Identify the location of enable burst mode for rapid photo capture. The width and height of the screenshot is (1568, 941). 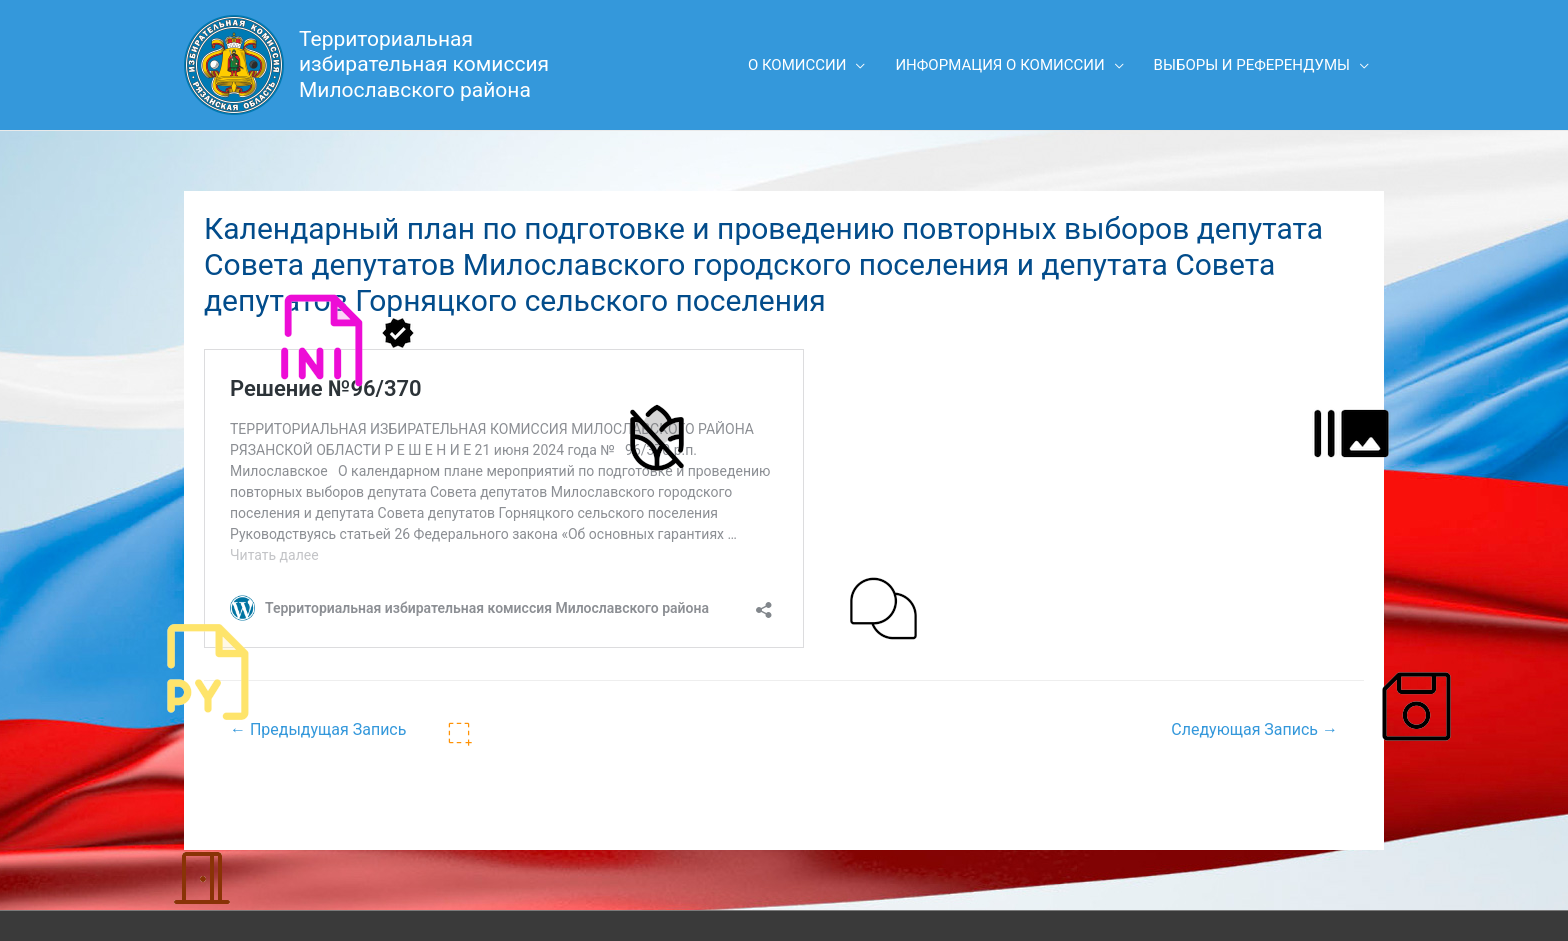
(1351, 433).